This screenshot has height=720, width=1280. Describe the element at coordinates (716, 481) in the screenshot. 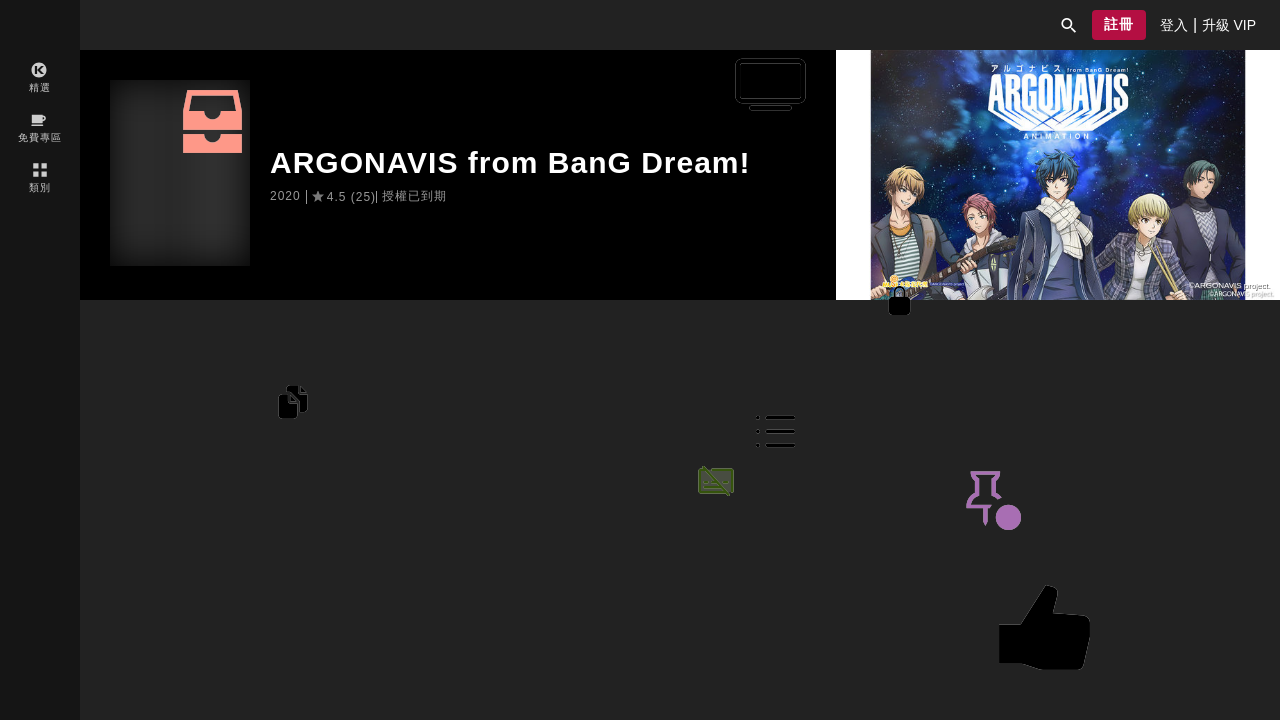

I see `disable subtitles or closed captions` at that location.